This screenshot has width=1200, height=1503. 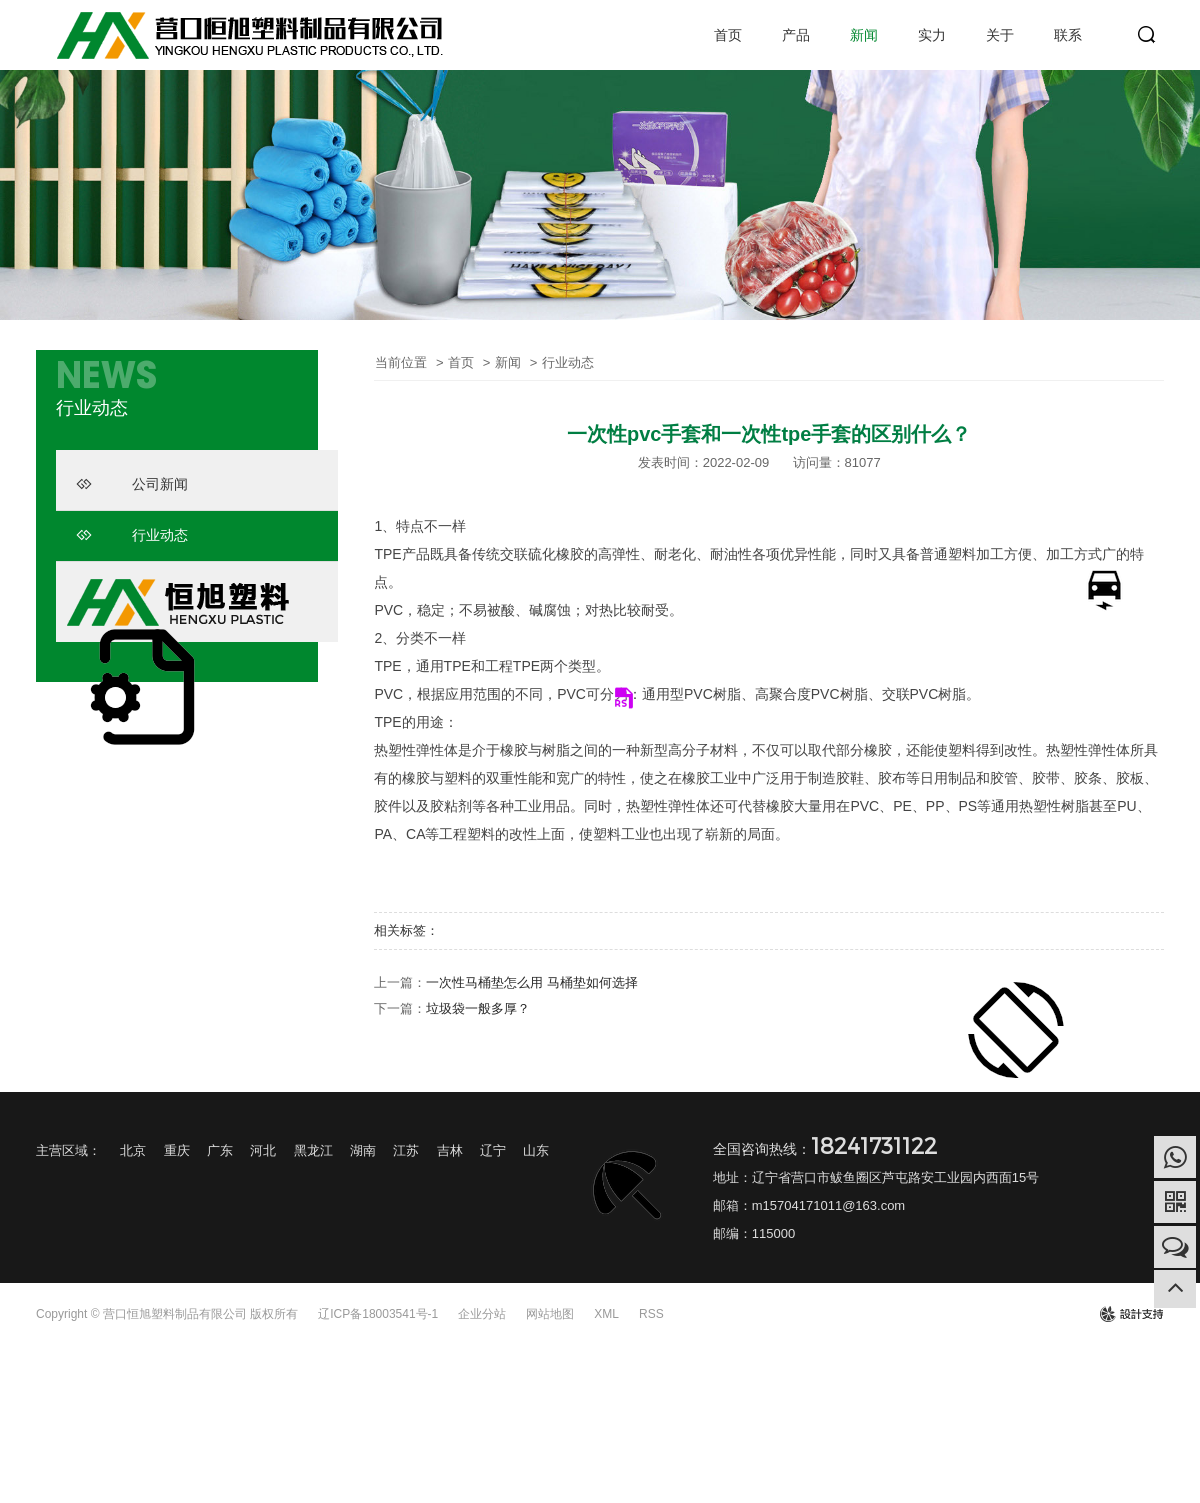 What do you see at coordinates (628, 1186) in the screenshot?
I see `access beach or vacation-related features` at bounding box center [628, 1186].